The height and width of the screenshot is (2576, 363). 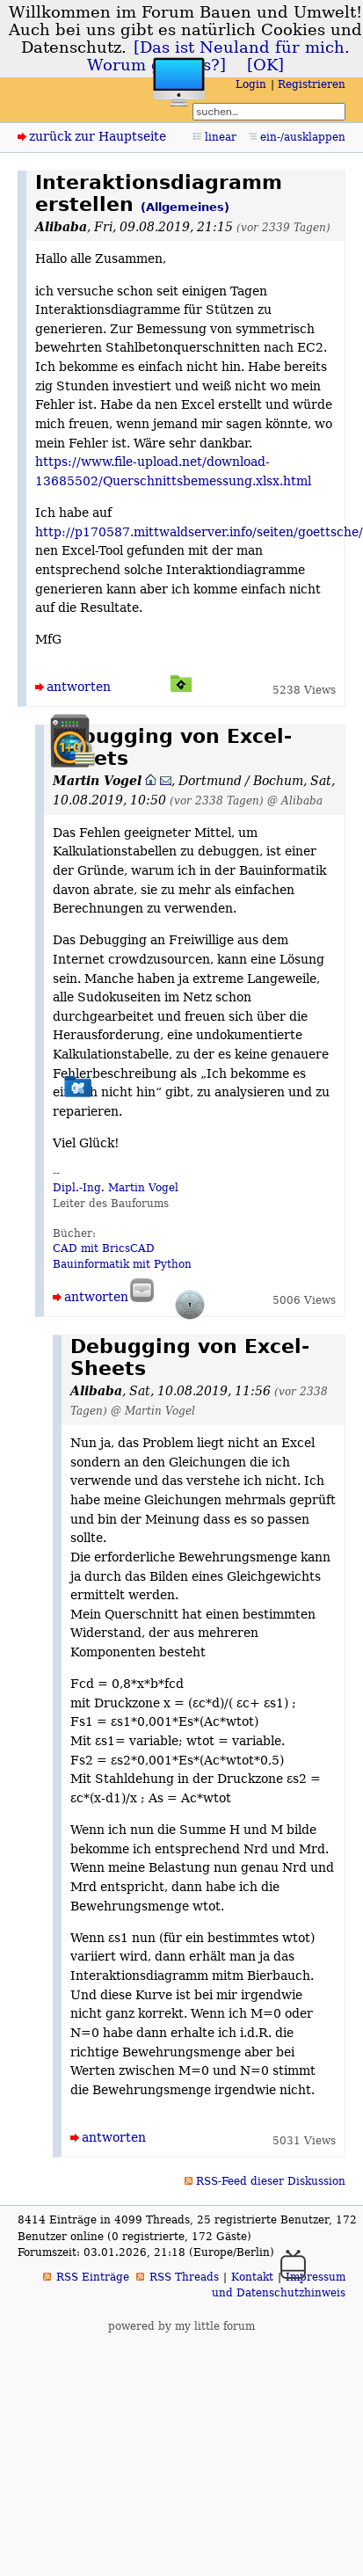 I want to click on access archived camera footage in iMovie, so click(x=190, y=1305).